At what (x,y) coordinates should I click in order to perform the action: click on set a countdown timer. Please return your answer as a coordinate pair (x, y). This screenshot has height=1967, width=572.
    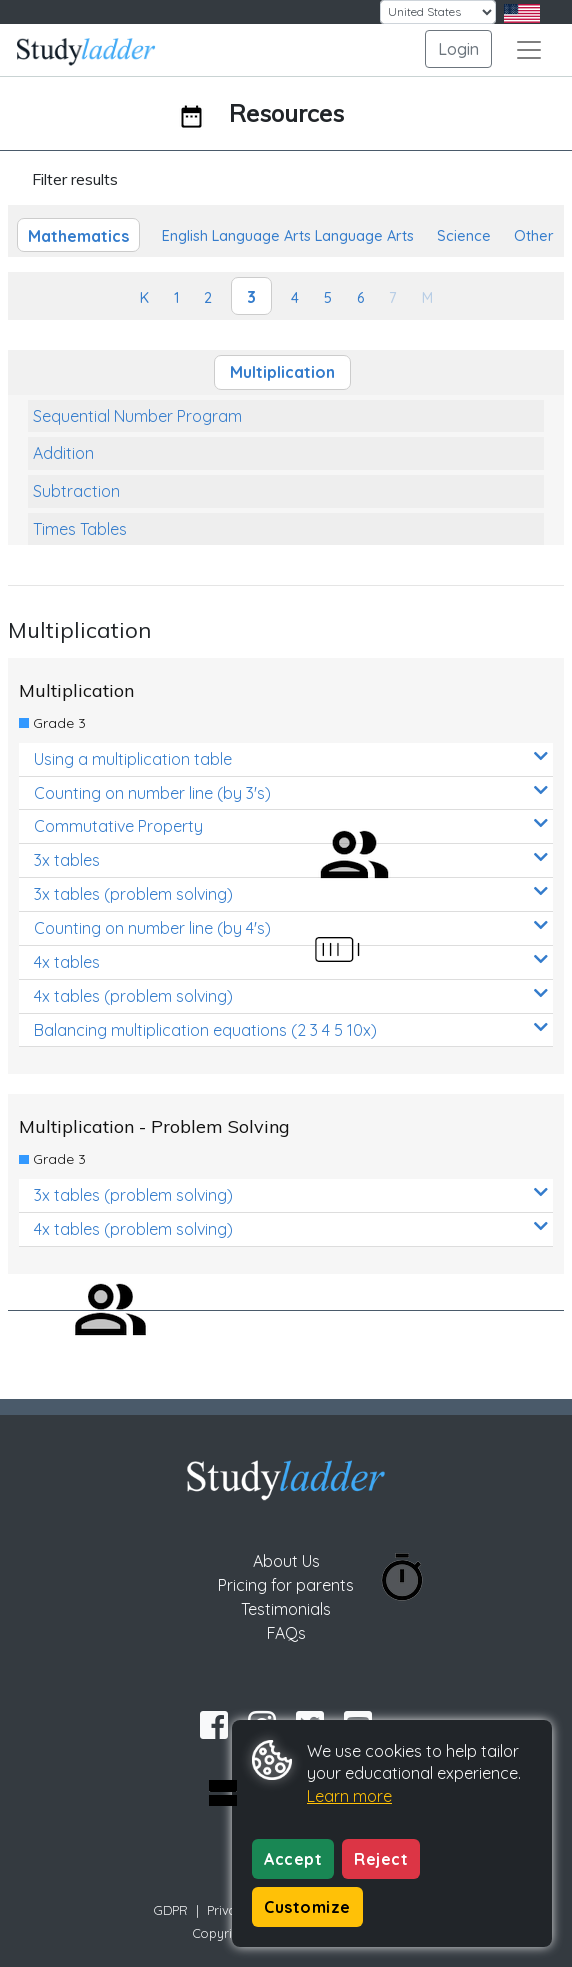
    Looking at the image, I should click on (402, 1578).